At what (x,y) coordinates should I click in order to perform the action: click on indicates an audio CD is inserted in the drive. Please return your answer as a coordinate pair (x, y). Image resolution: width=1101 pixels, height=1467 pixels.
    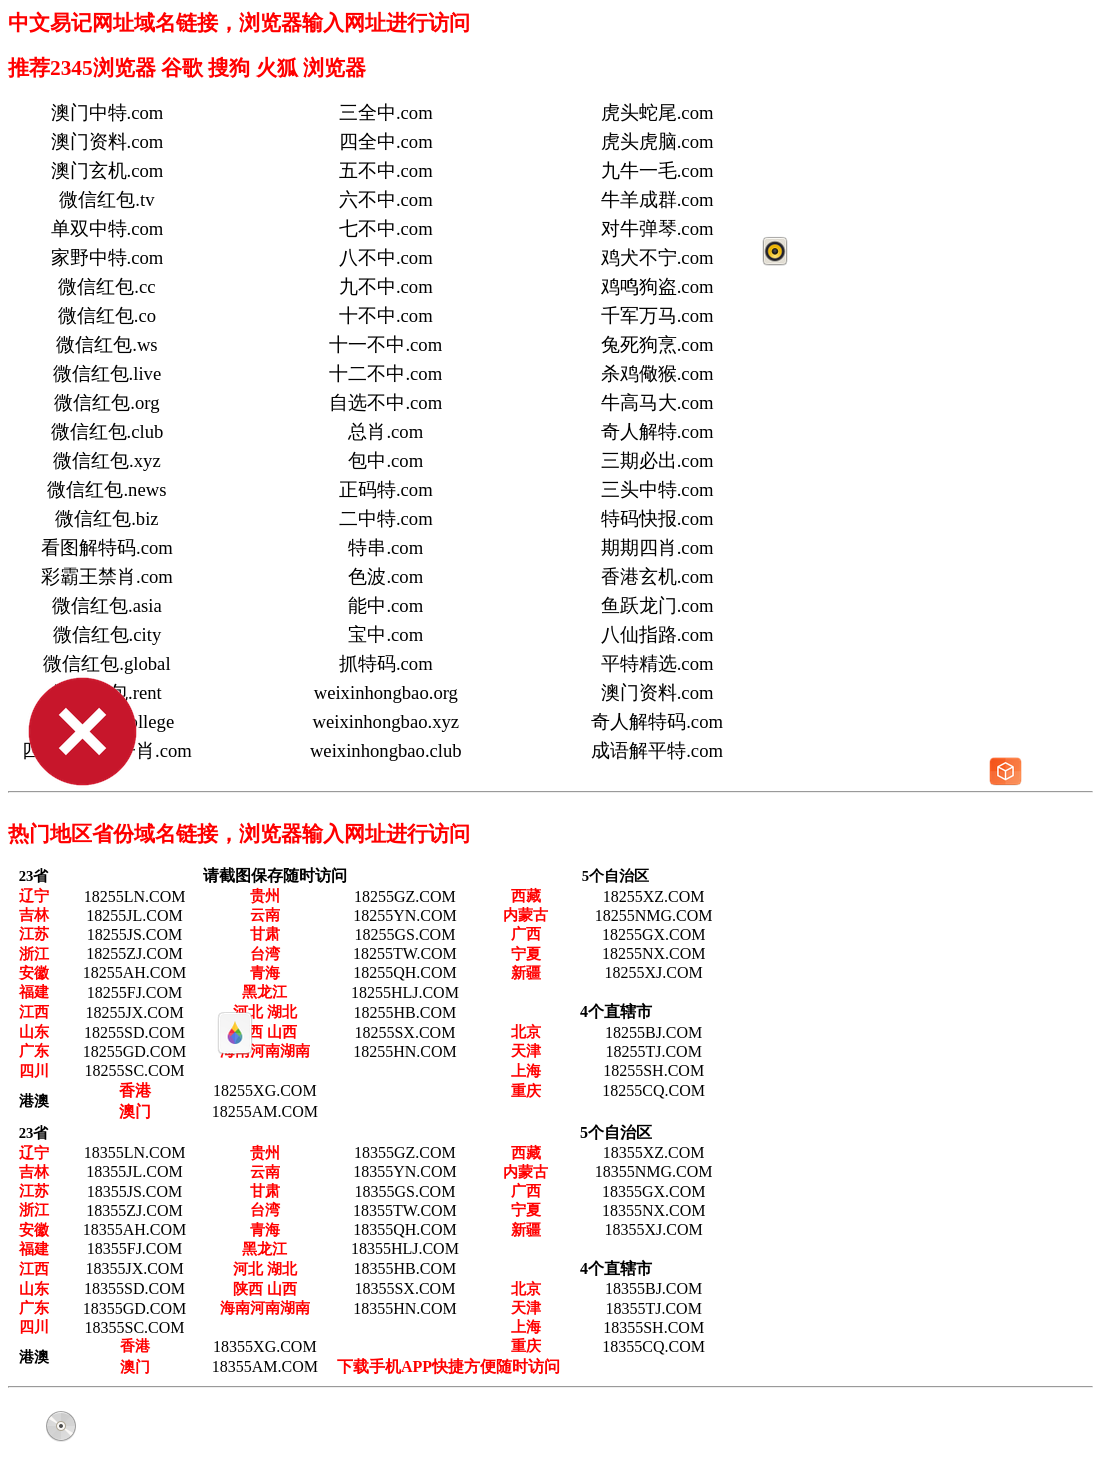
    Looking at the image, I should click on (61, 1426).